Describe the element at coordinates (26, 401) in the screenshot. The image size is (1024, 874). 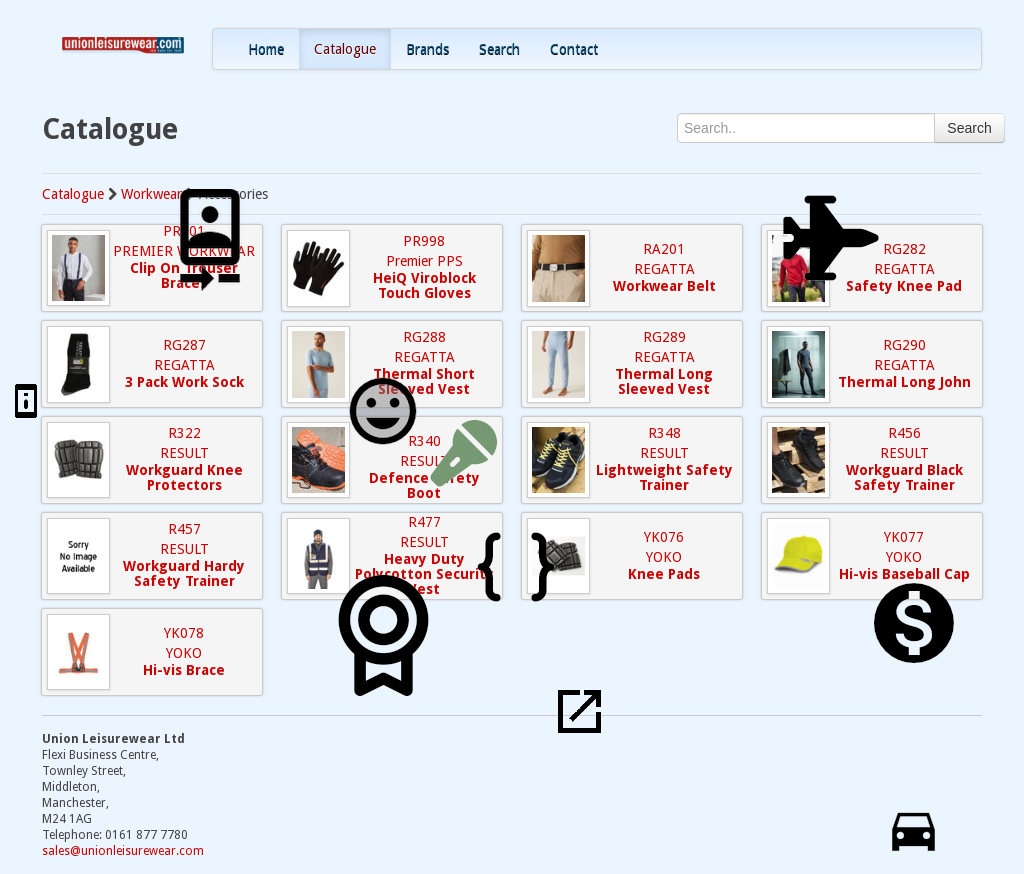
I see `view device information` at that location.